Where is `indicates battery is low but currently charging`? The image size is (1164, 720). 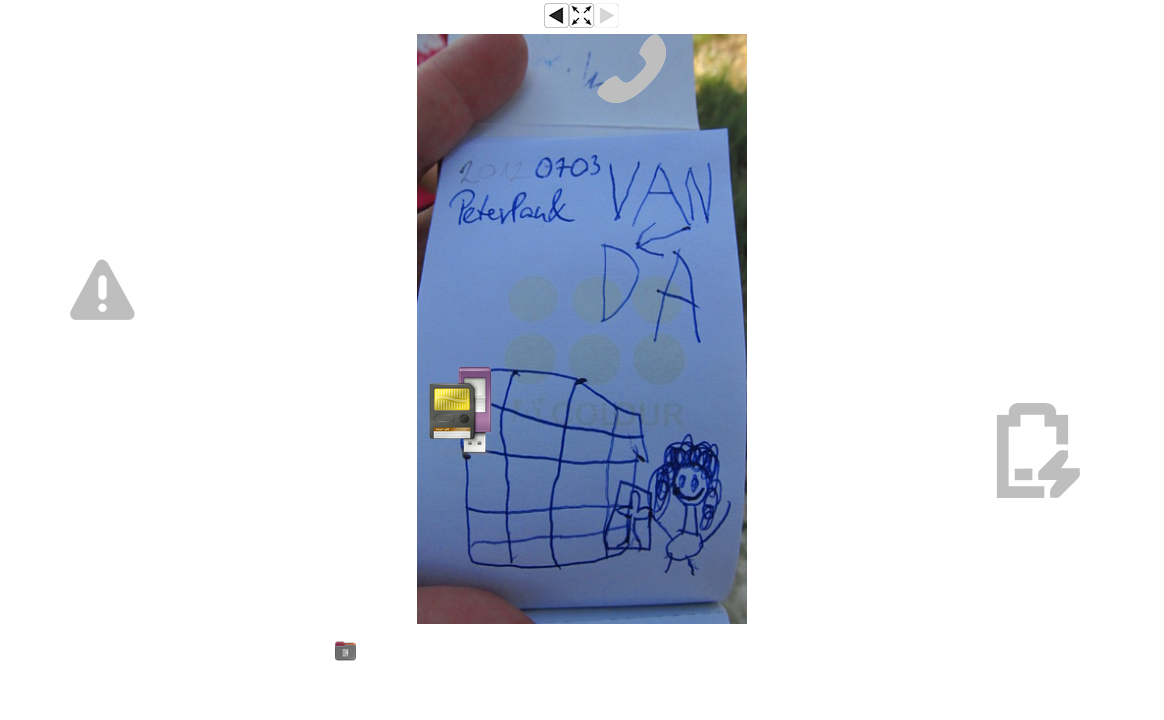 indicates battery is low but currently charging is located at coordinates (1032, 450).